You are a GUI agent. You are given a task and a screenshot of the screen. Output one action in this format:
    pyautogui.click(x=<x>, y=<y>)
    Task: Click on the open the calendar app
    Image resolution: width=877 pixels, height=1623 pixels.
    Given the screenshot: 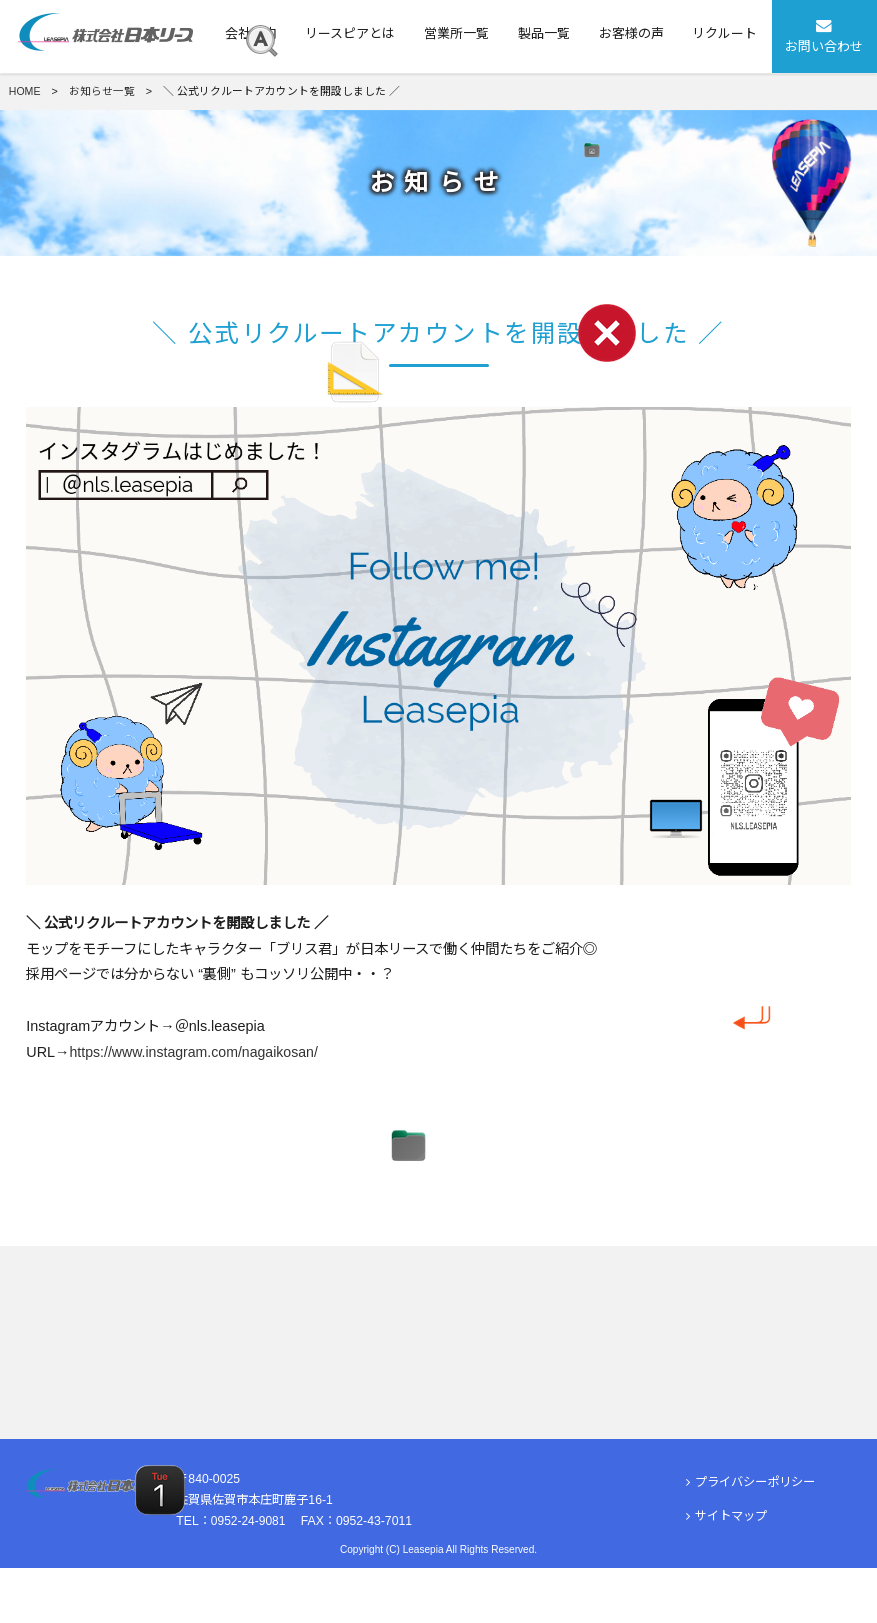 What is the action you would take?
    pyautogui.click(x=160, y=1490)
    